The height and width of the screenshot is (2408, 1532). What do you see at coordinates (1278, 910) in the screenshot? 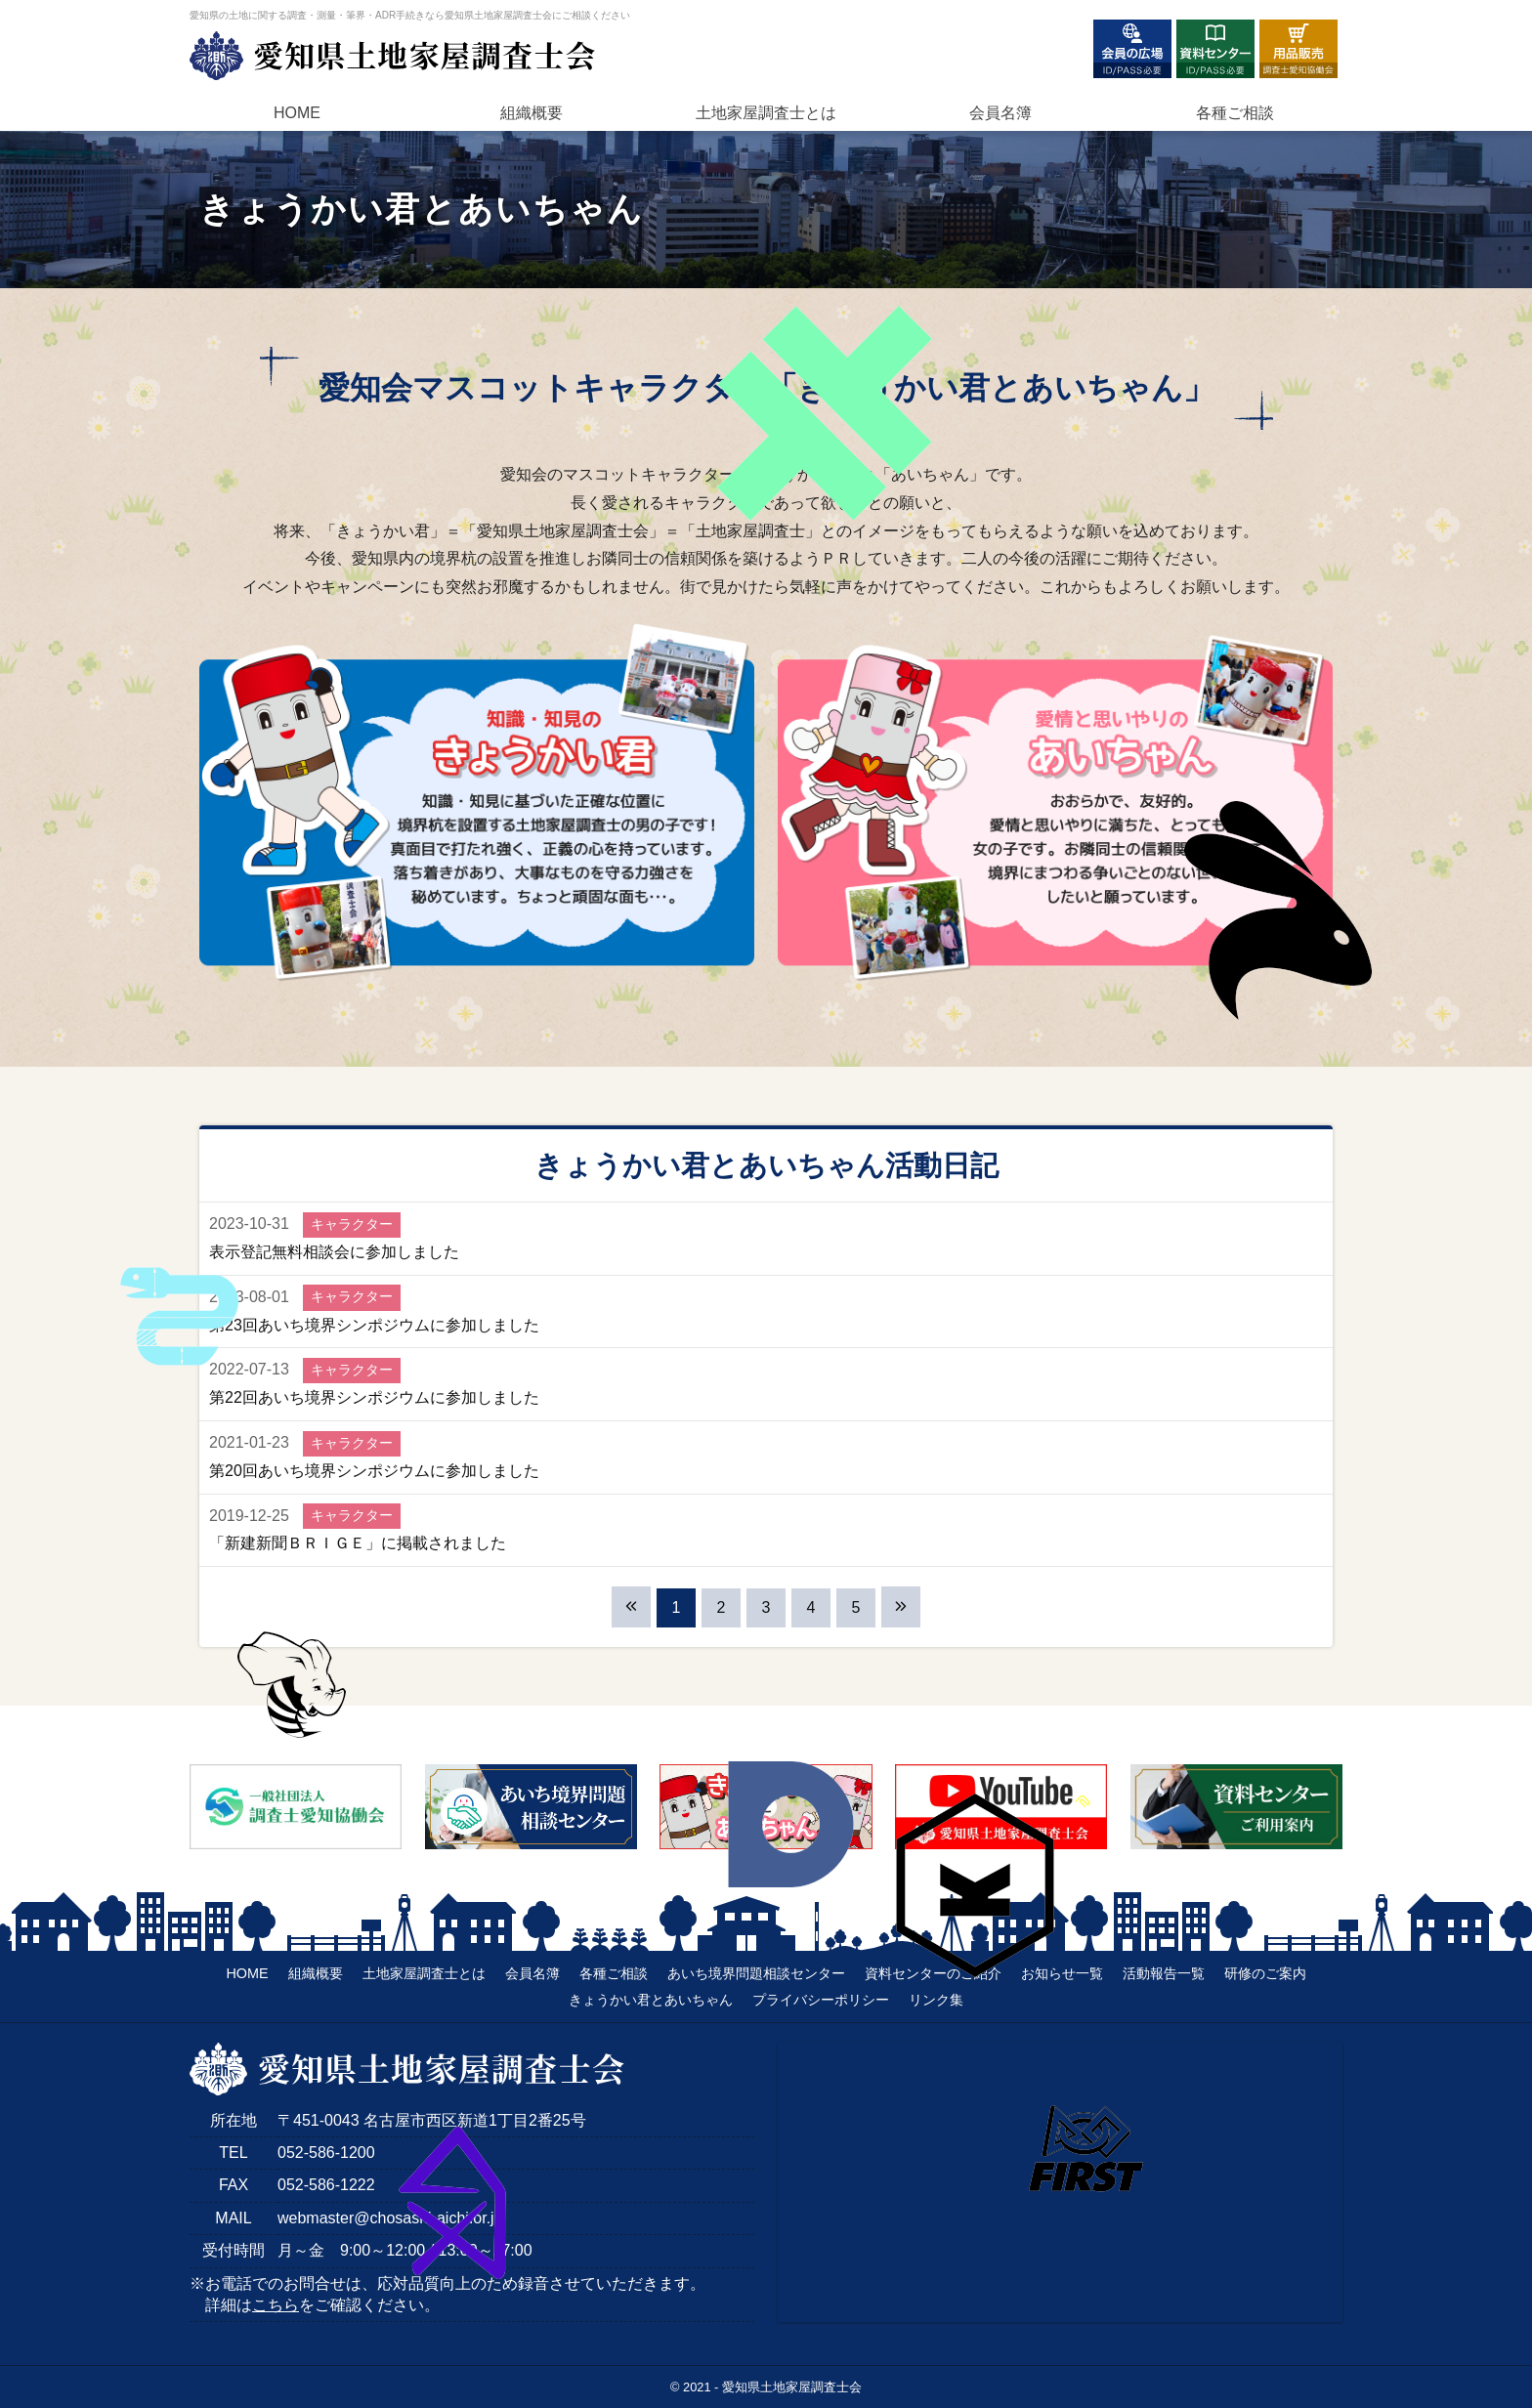
I see `keploy brand logo` at bounding box center [1278, 910].